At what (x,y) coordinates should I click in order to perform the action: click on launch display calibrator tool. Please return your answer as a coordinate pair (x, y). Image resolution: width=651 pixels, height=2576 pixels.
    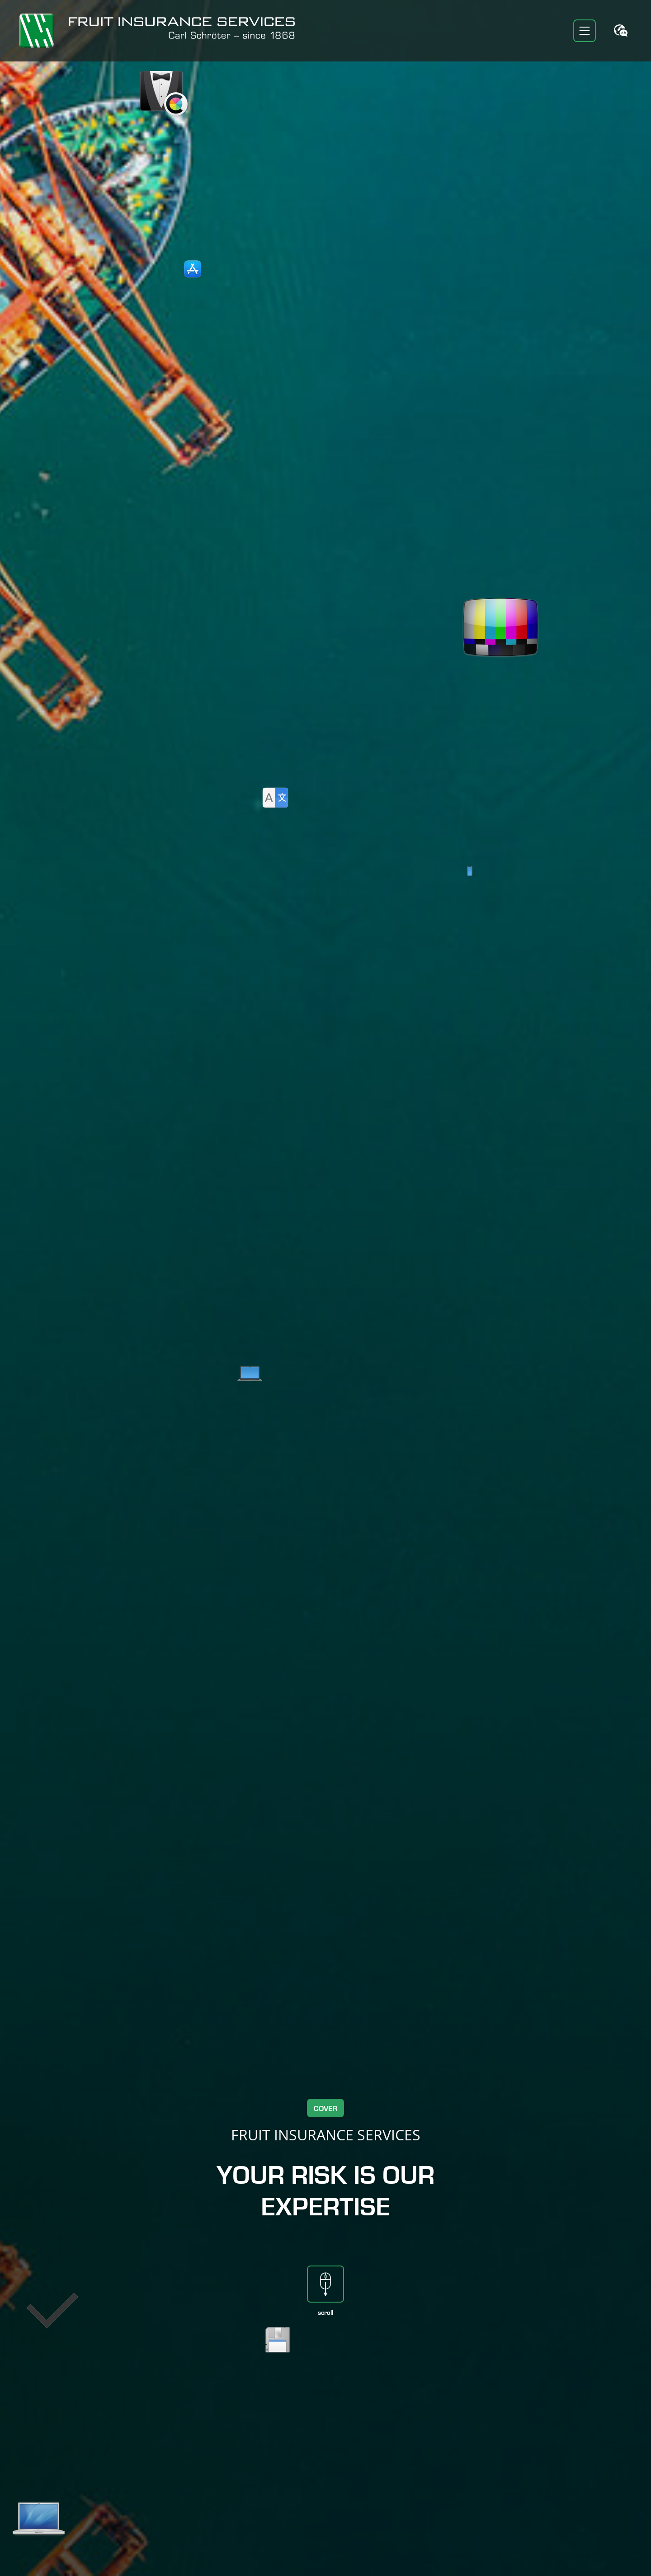
    Looking at the image, I should click on (164, 93).